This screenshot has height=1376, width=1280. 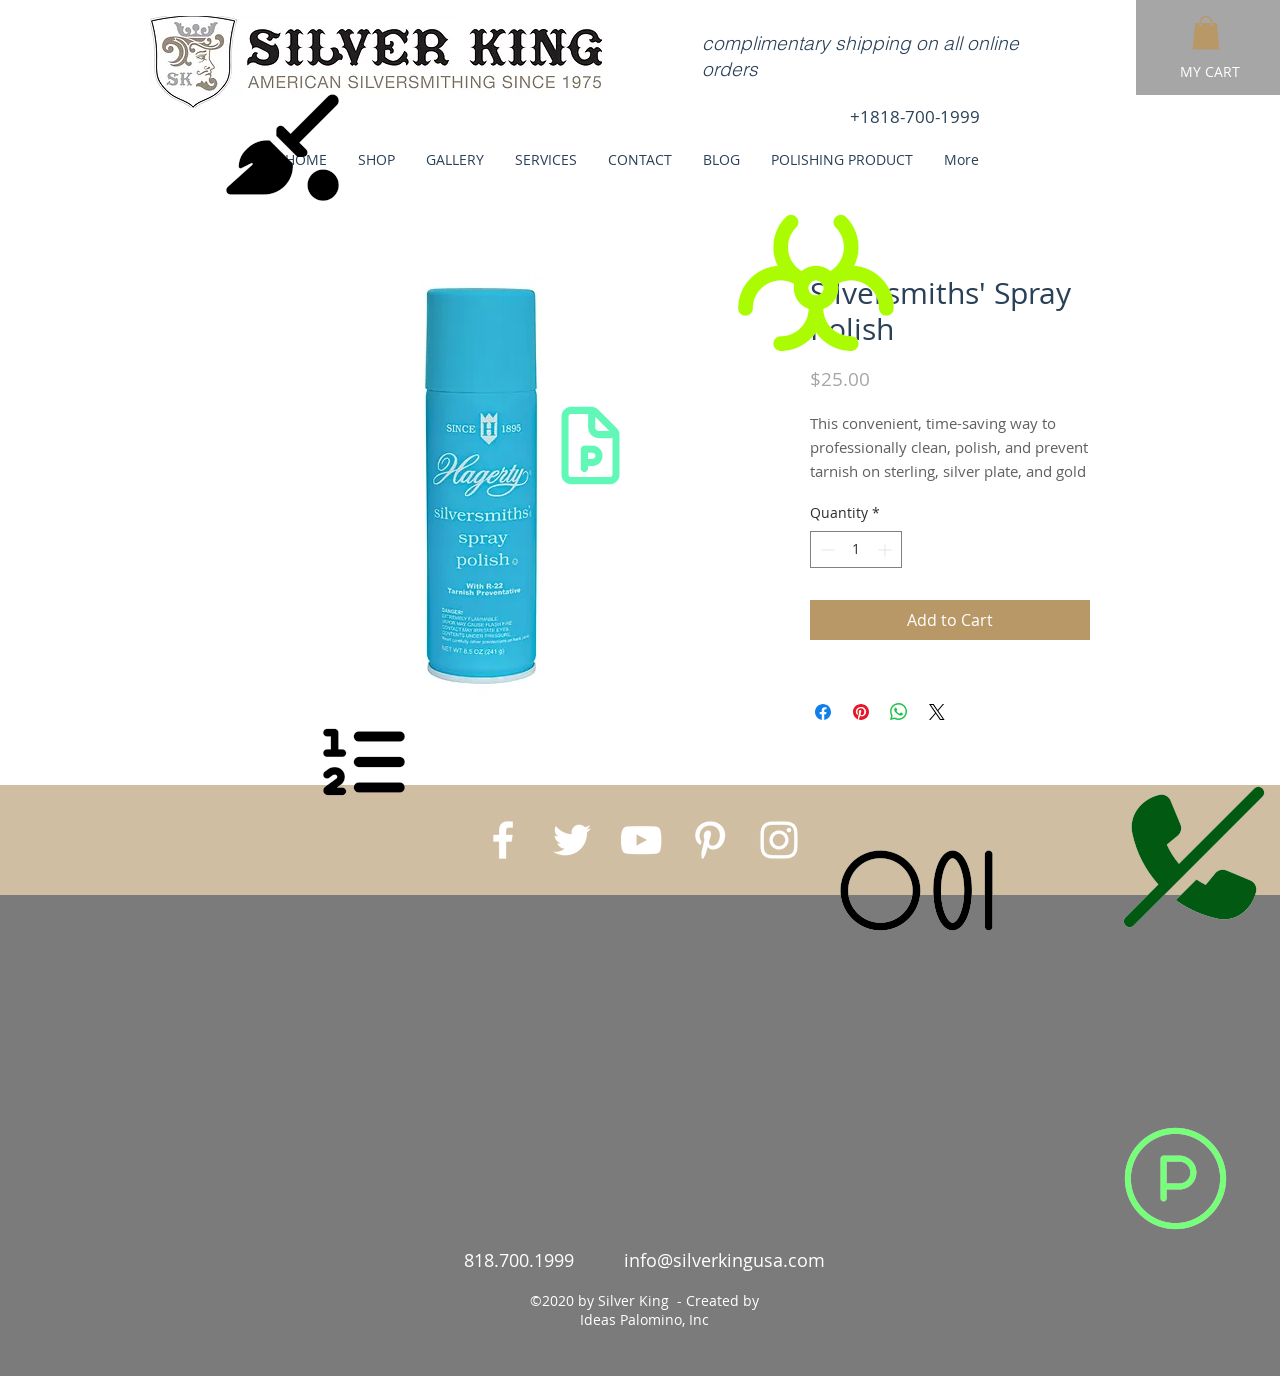 I want to click on visit medium article or profile, so click(x=916, y=890).